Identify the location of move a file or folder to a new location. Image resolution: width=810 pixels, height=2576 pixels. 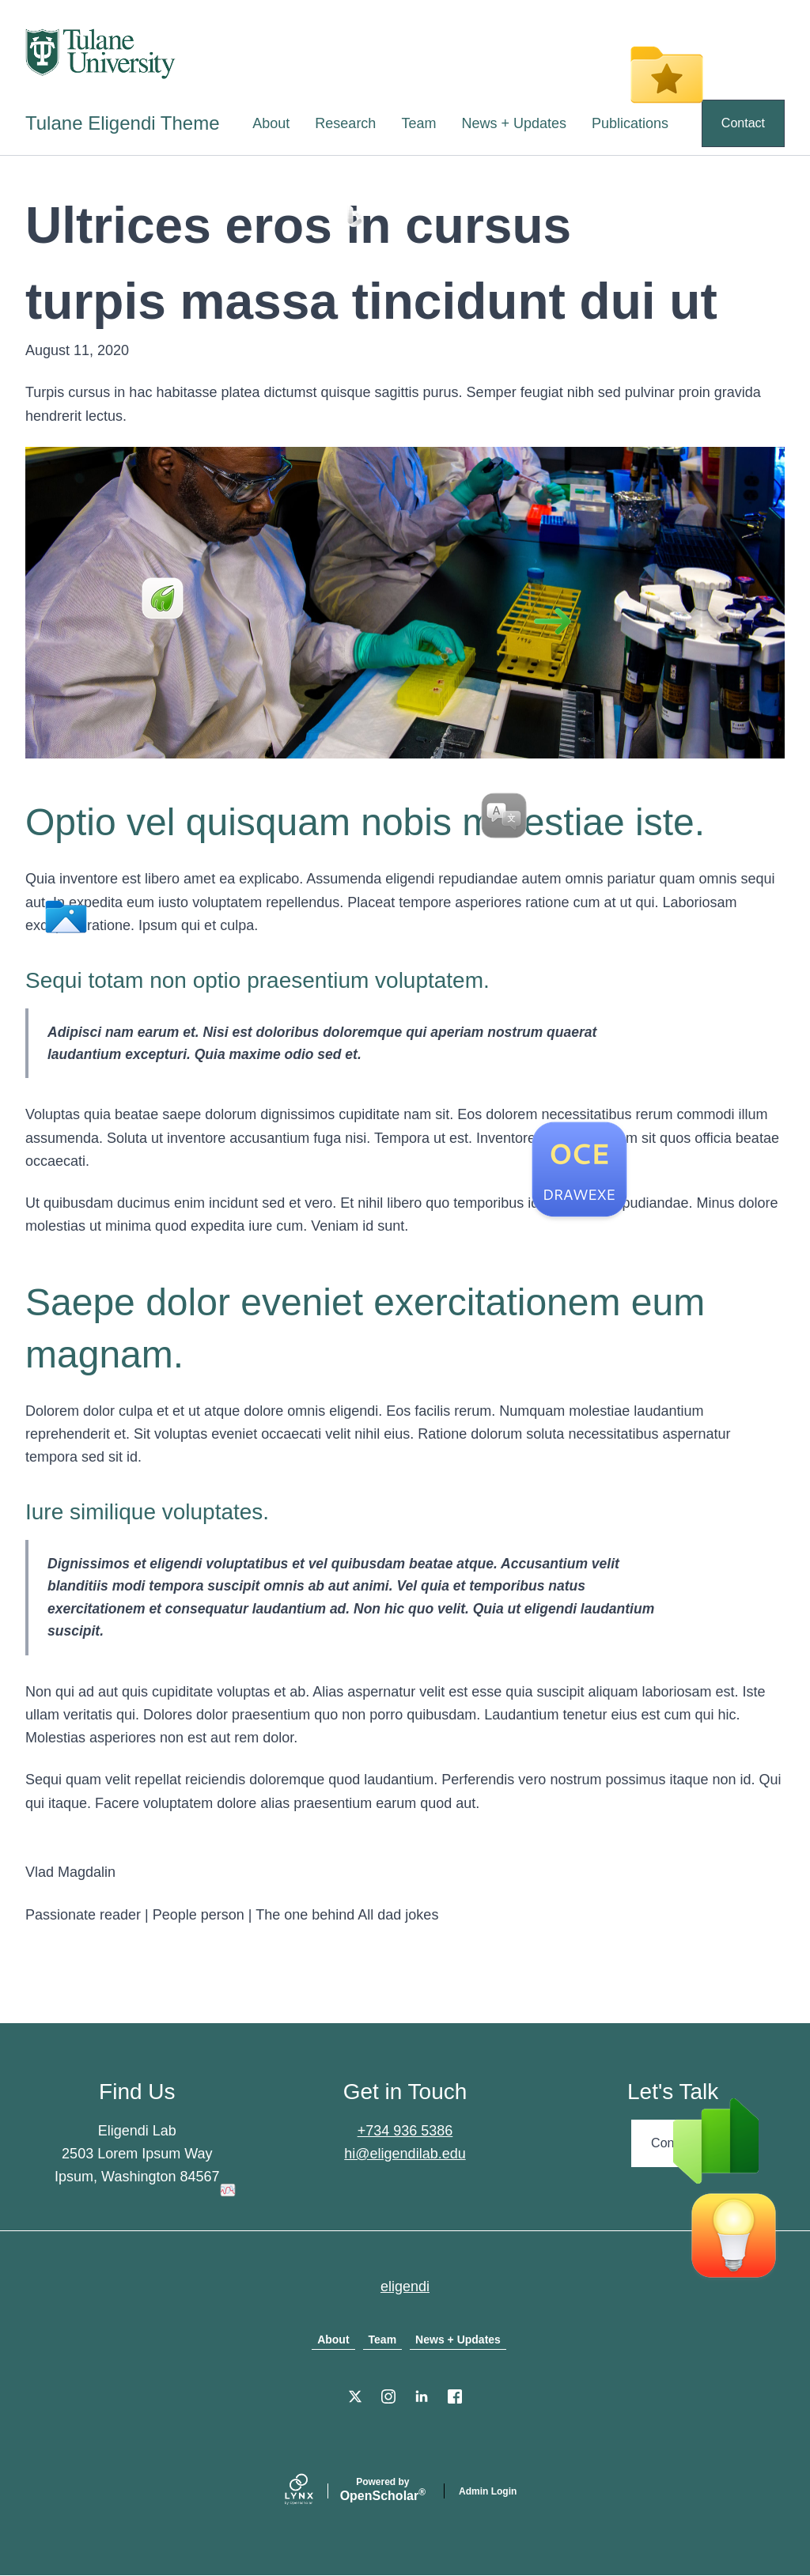
(552, 621).